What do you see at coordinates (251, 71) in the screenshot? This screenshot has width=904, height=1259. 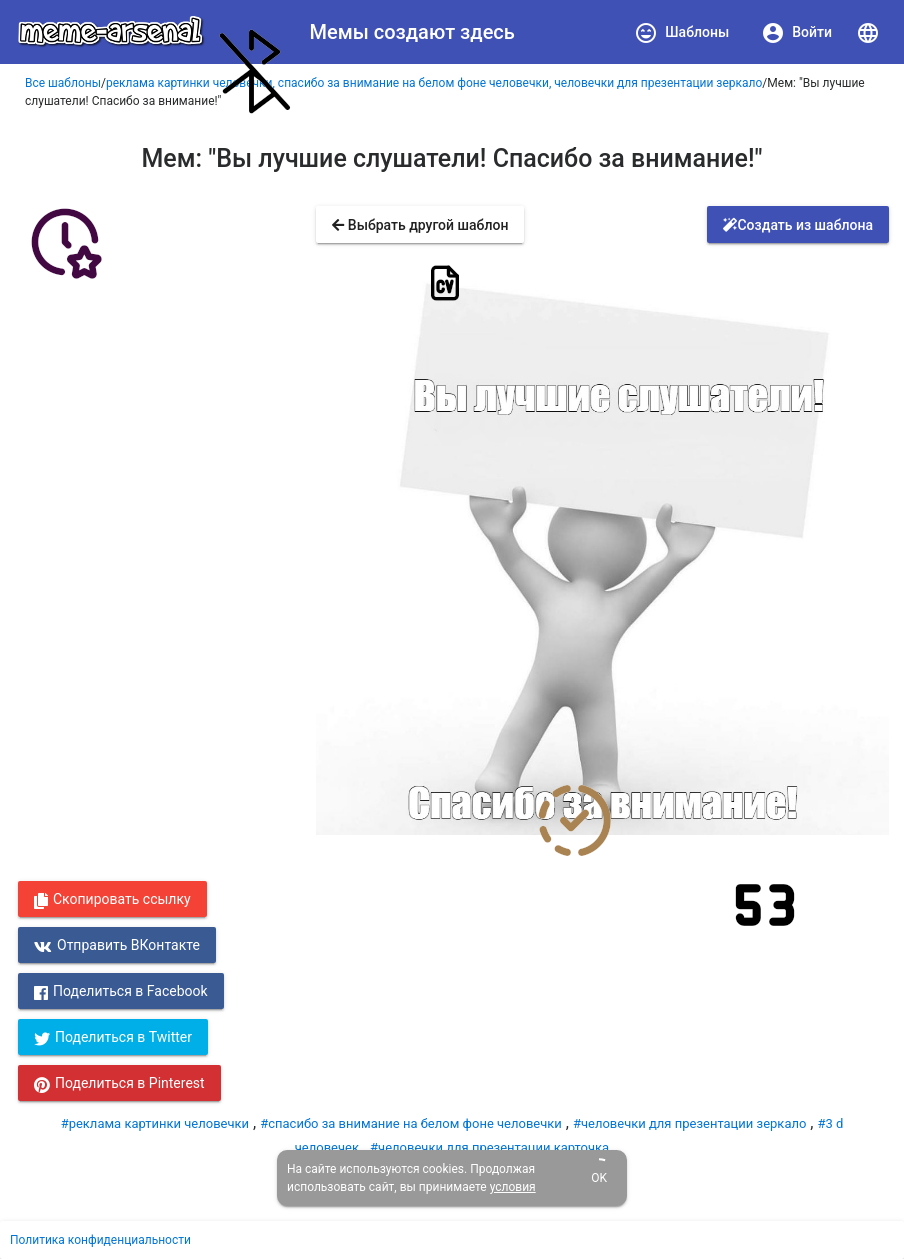 I see `bluetooth is disabled or turned off` at bounding box center [251, 71].